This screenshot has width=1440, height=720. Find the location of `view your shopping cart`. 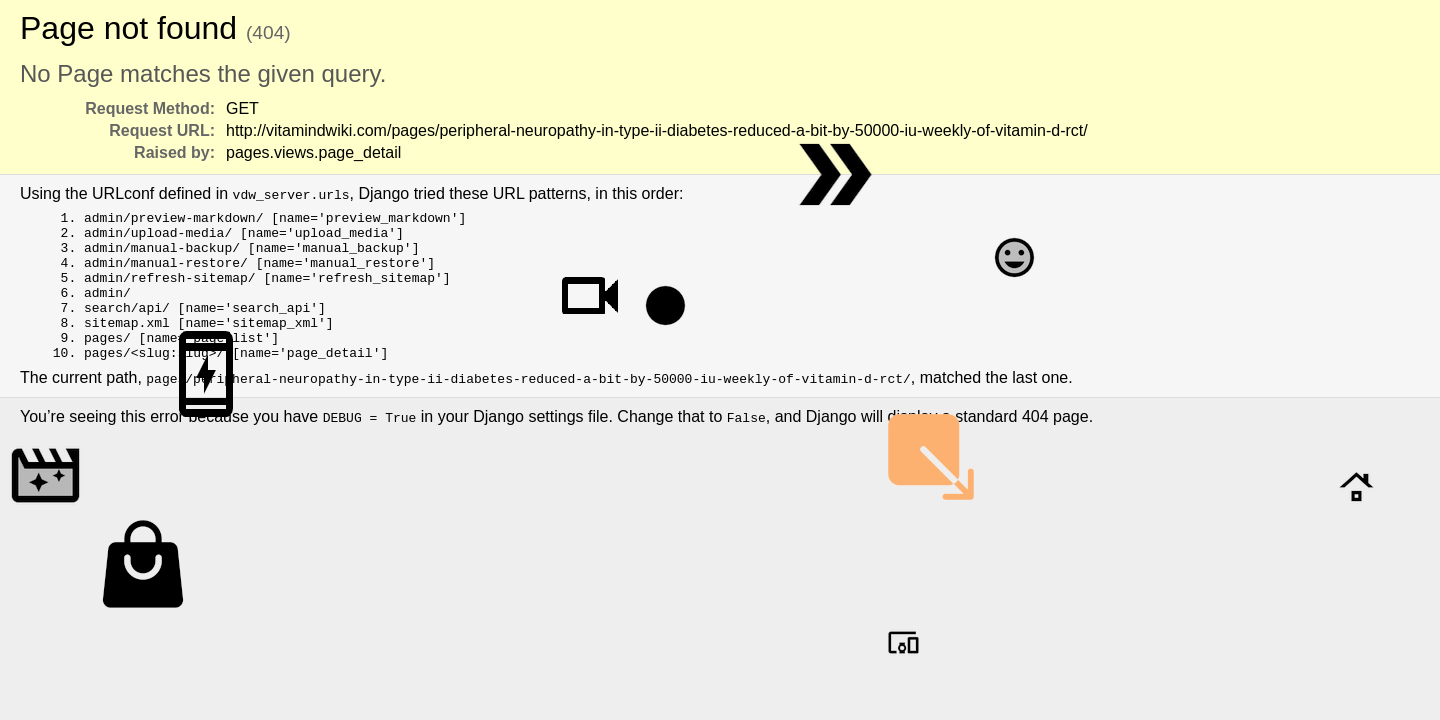

view your shopping cart is located at coordinates (143, 564).